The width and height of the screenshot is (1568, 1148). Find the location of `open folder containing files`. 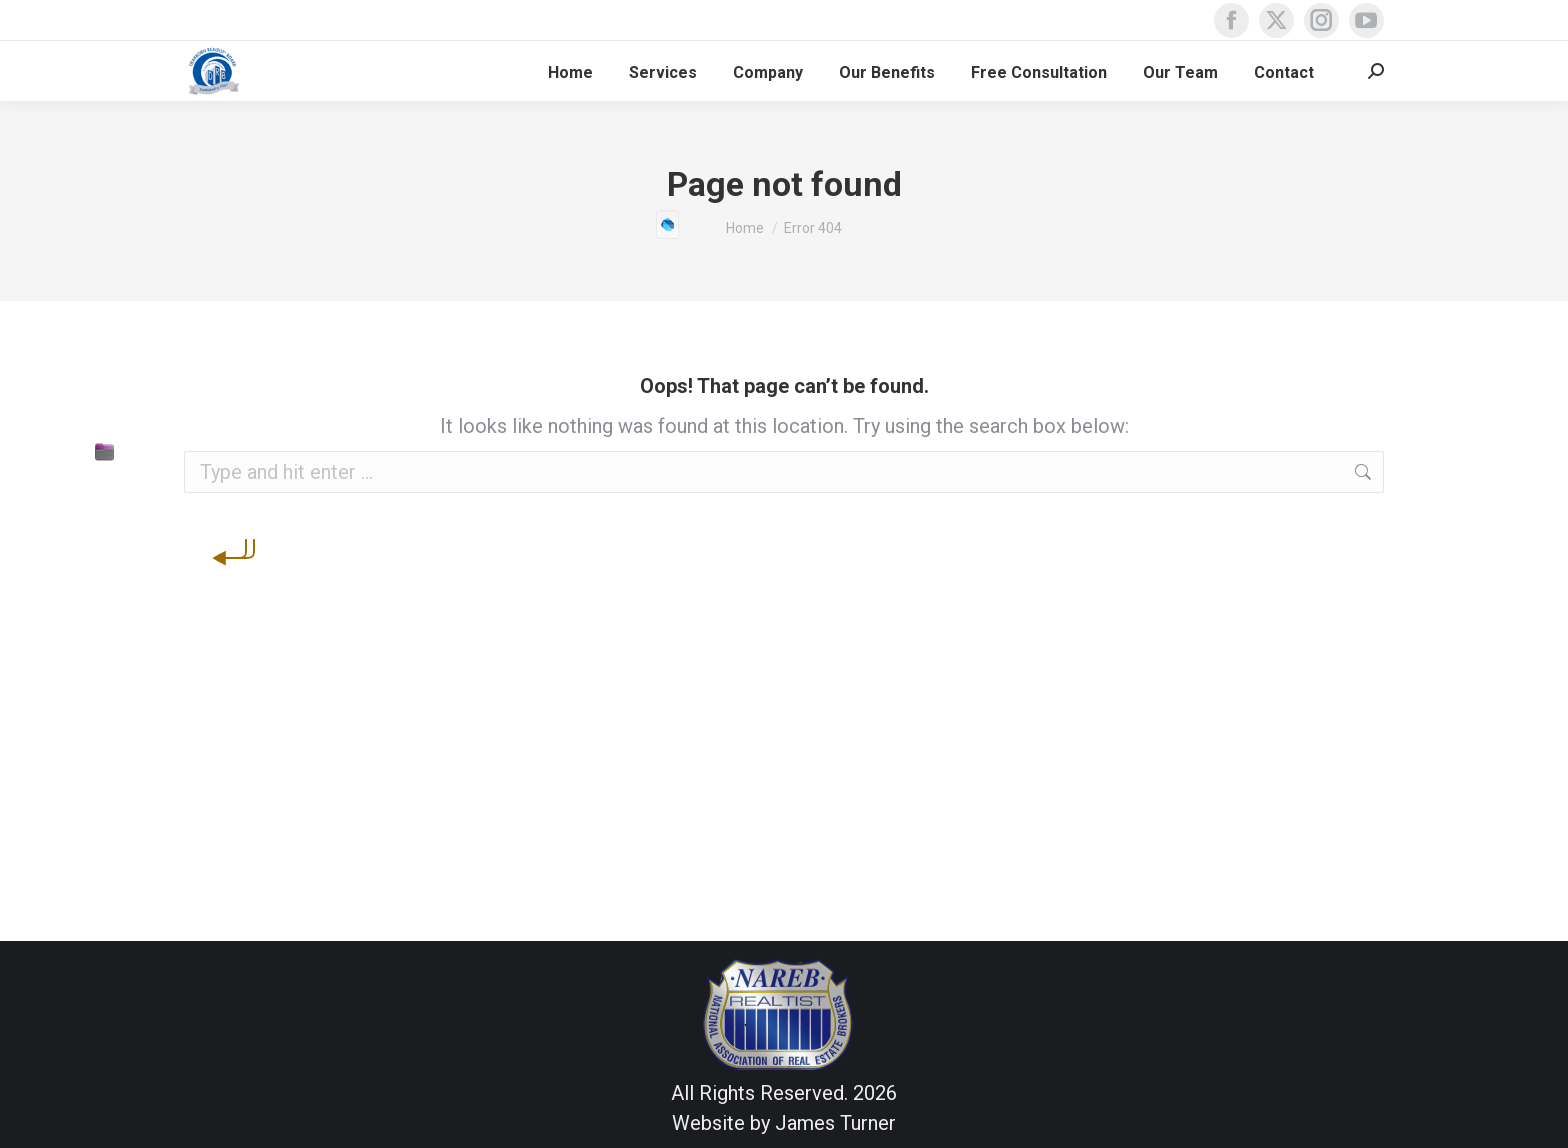

open folder containing files is located at coordinates (104, 451).